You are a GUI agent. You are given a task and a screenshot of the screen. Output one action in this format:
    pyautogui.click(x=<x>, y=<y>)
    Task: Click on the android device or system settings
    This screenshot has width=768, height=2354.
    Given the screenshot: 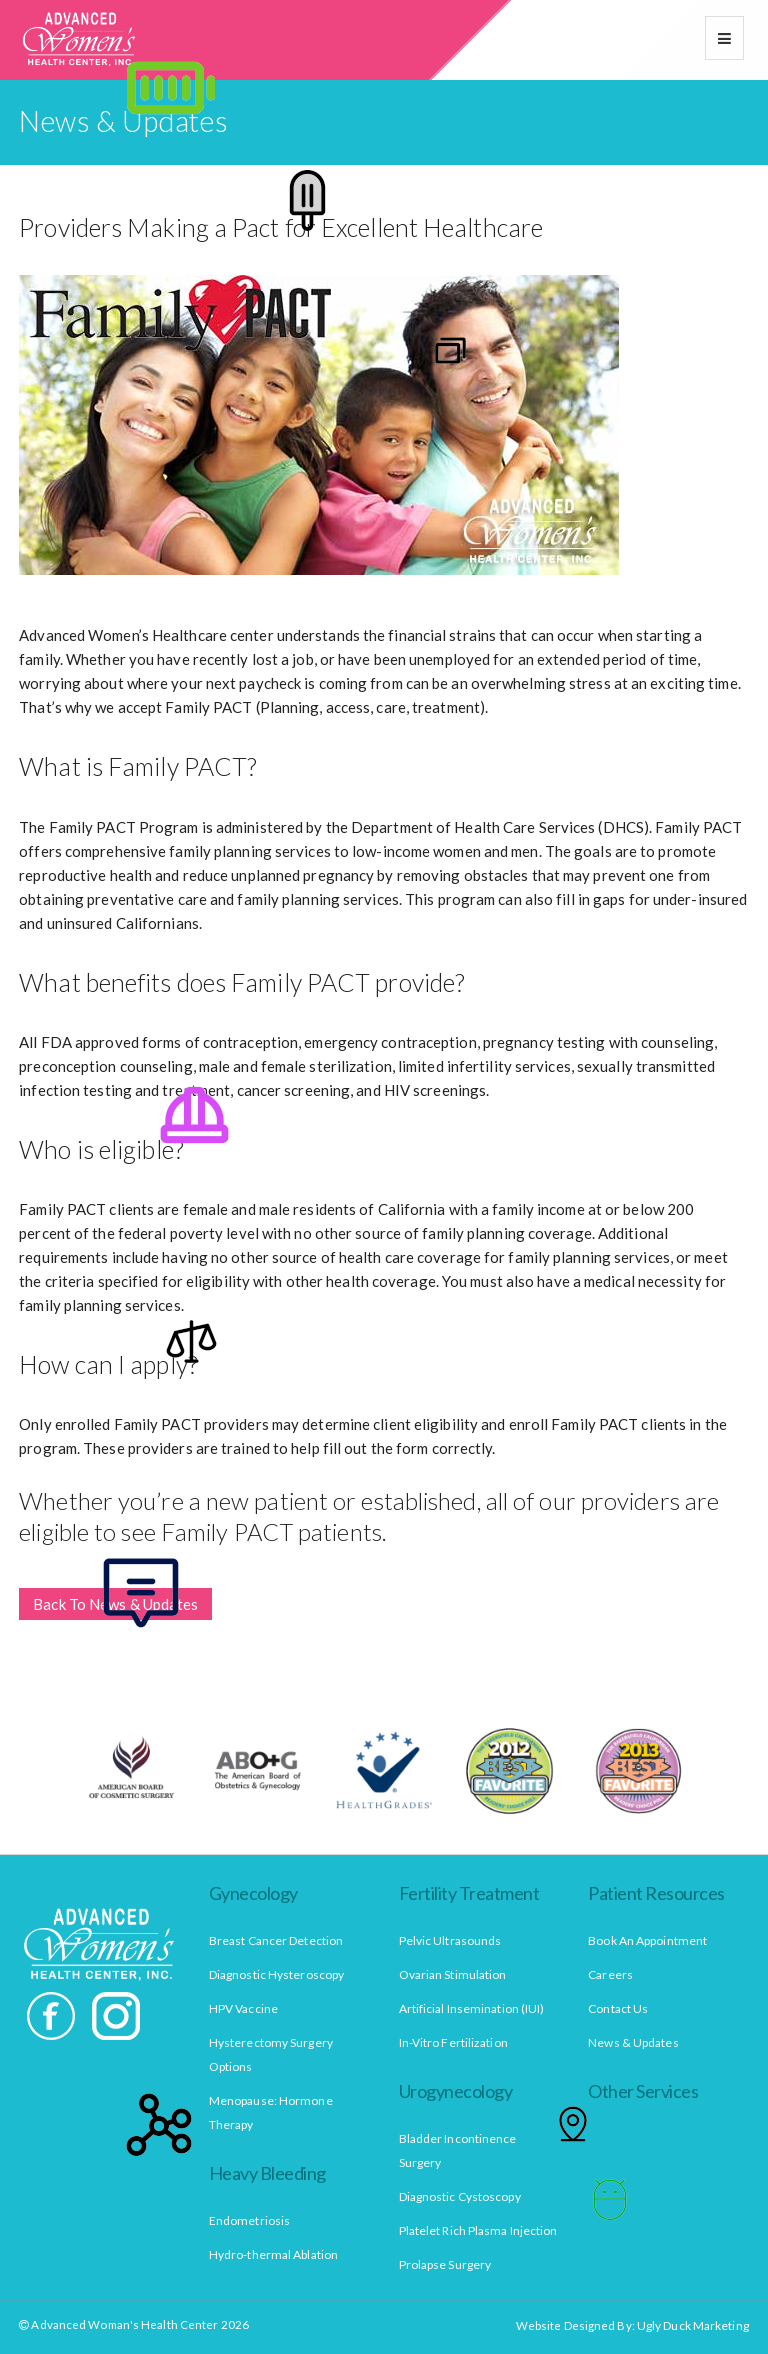 What is the action you would take?
    pyautogui.click(x=610, y=2199)
    